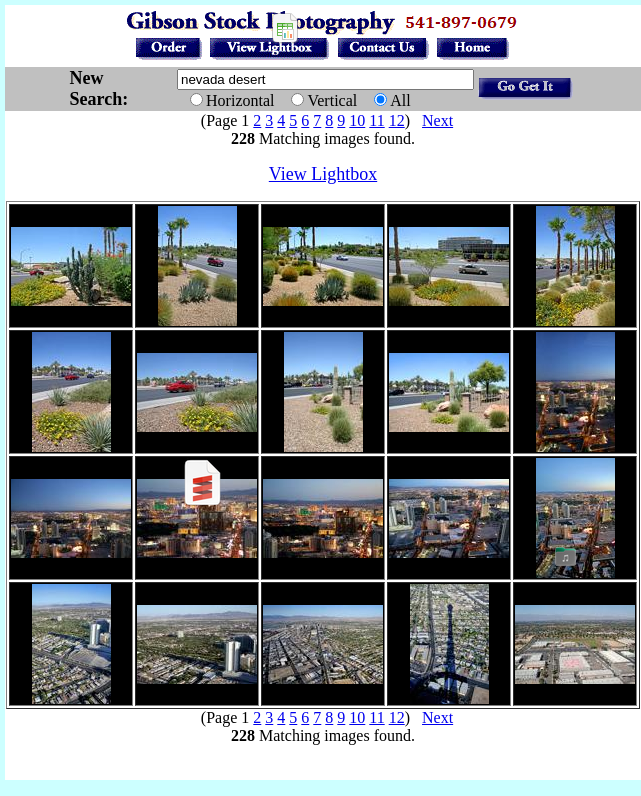 This screenshot has width=641, height=796. What do you see at coordinates (285, 28) in the screenshot?
I see `open a spreadsheet file` at bounding box center [285, 28].